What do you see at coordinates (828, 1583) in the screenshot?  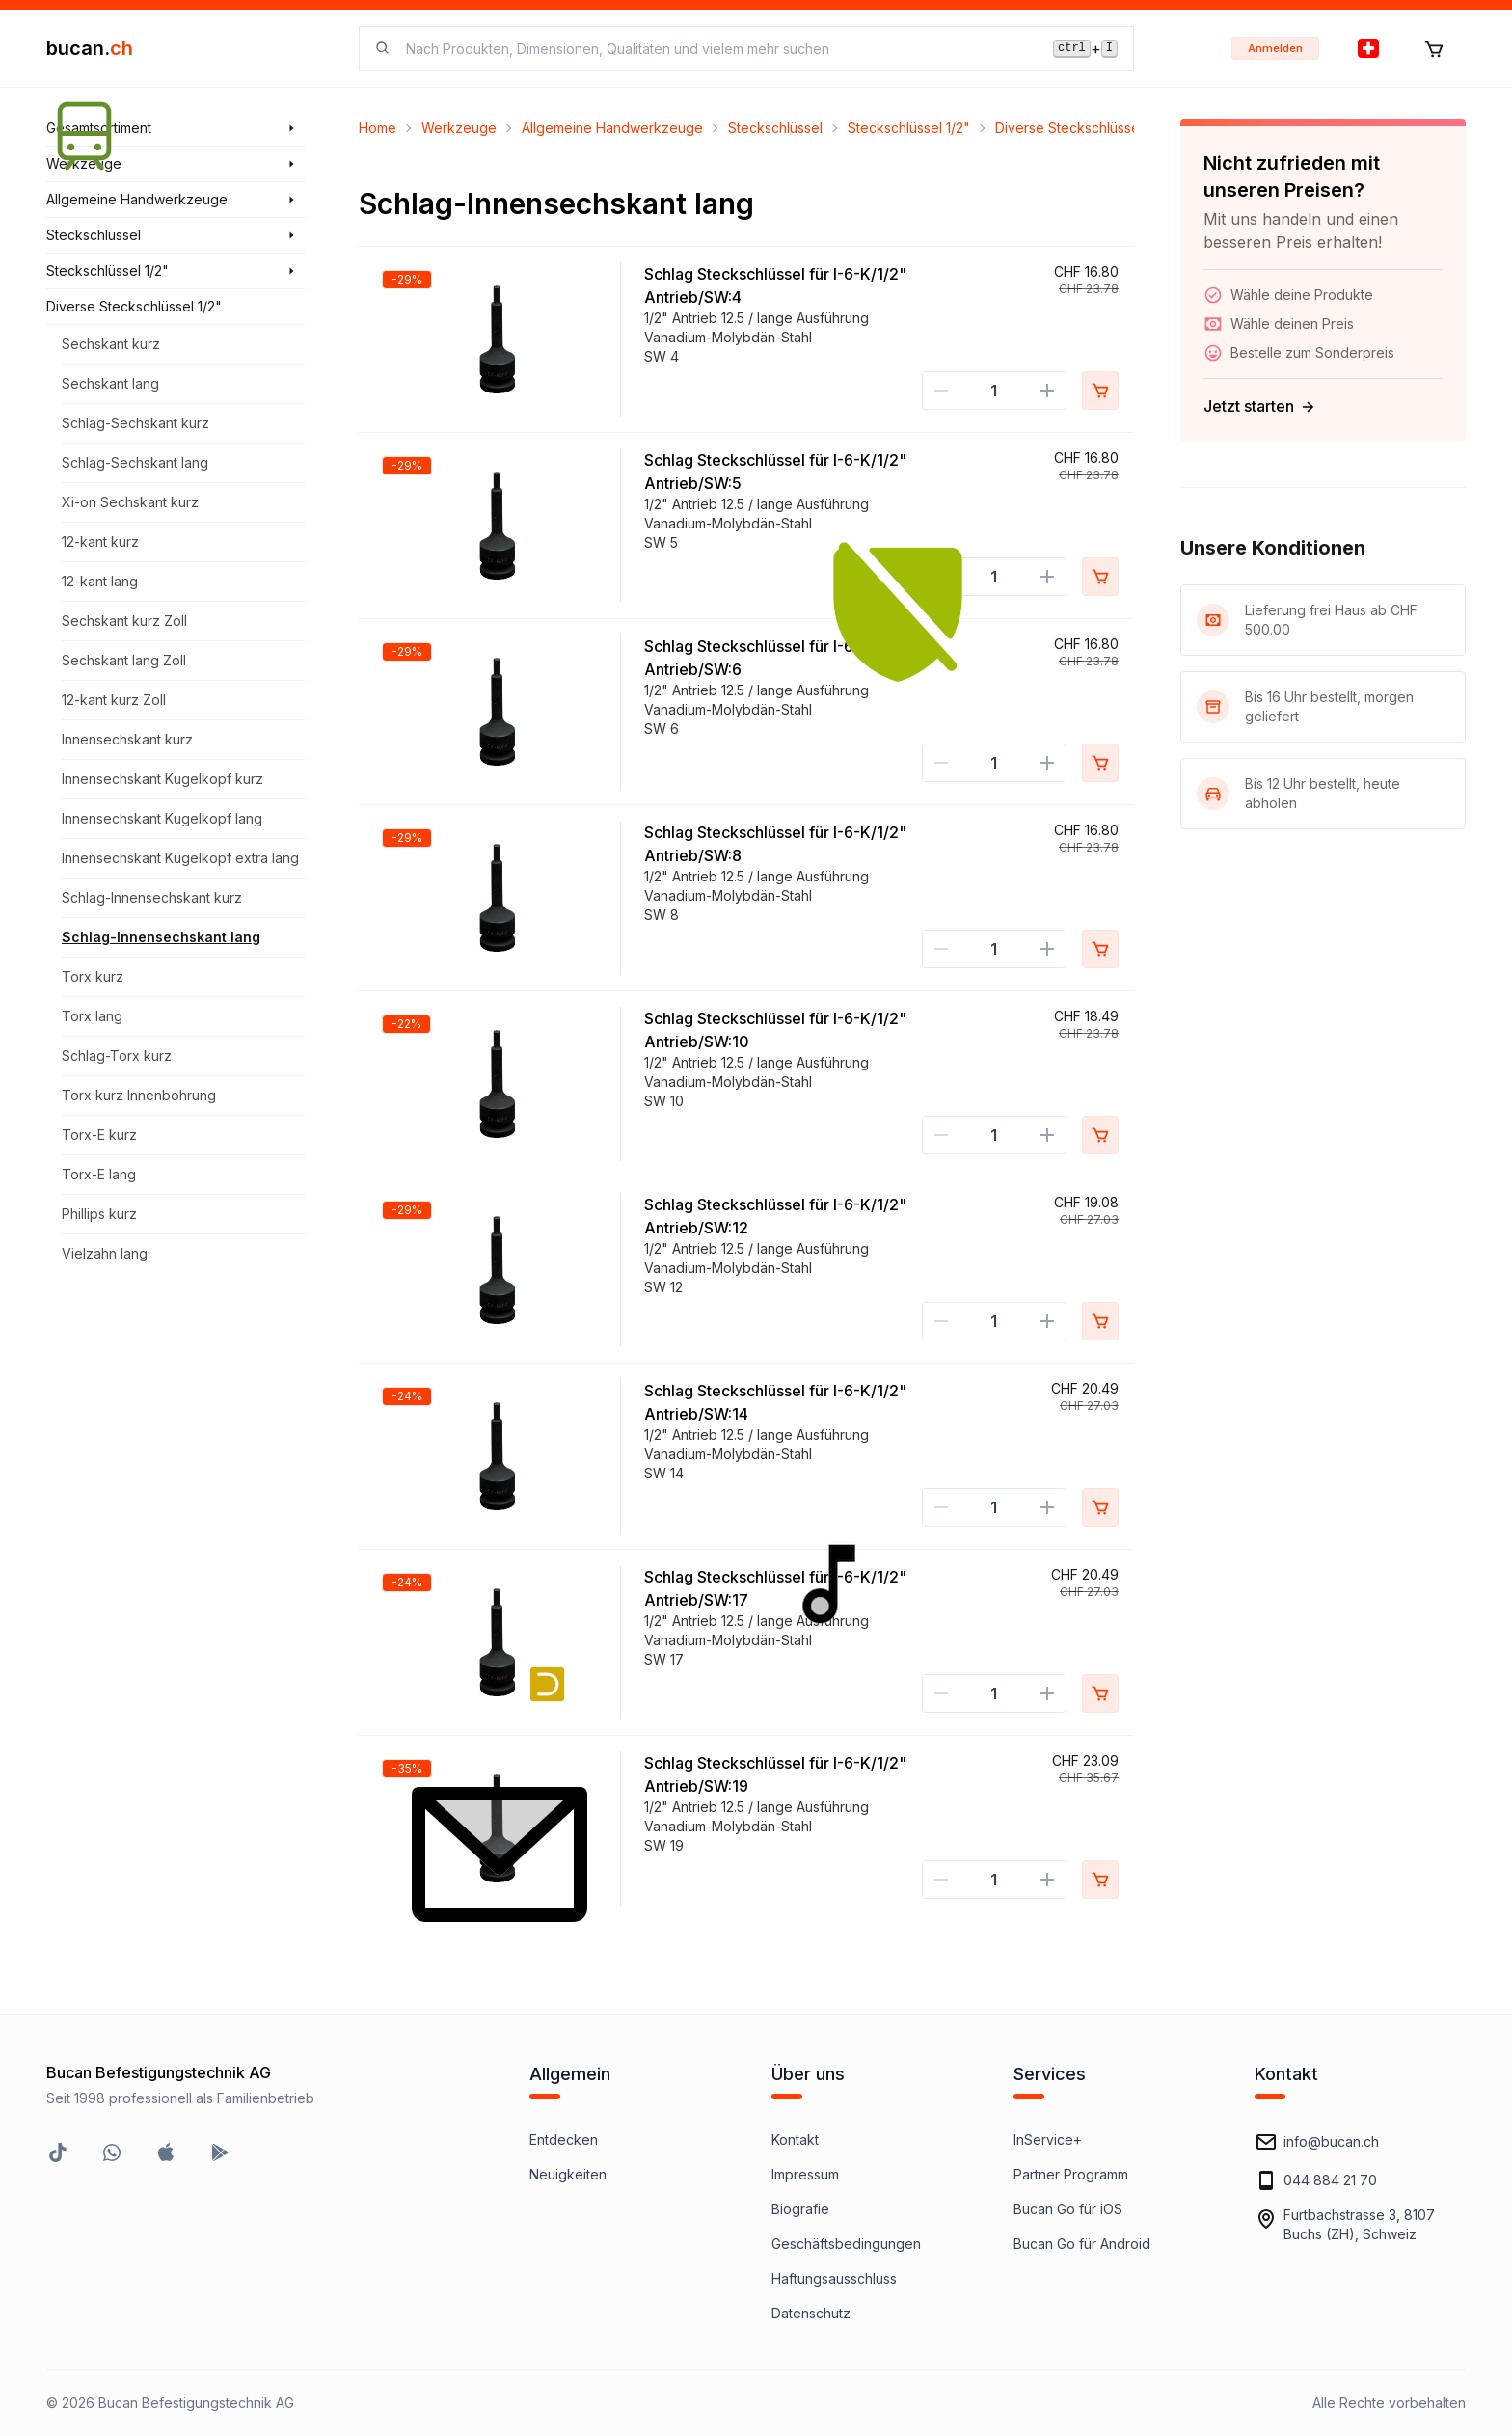 I see `play or access audio content` at bounding box center [828, 1583].